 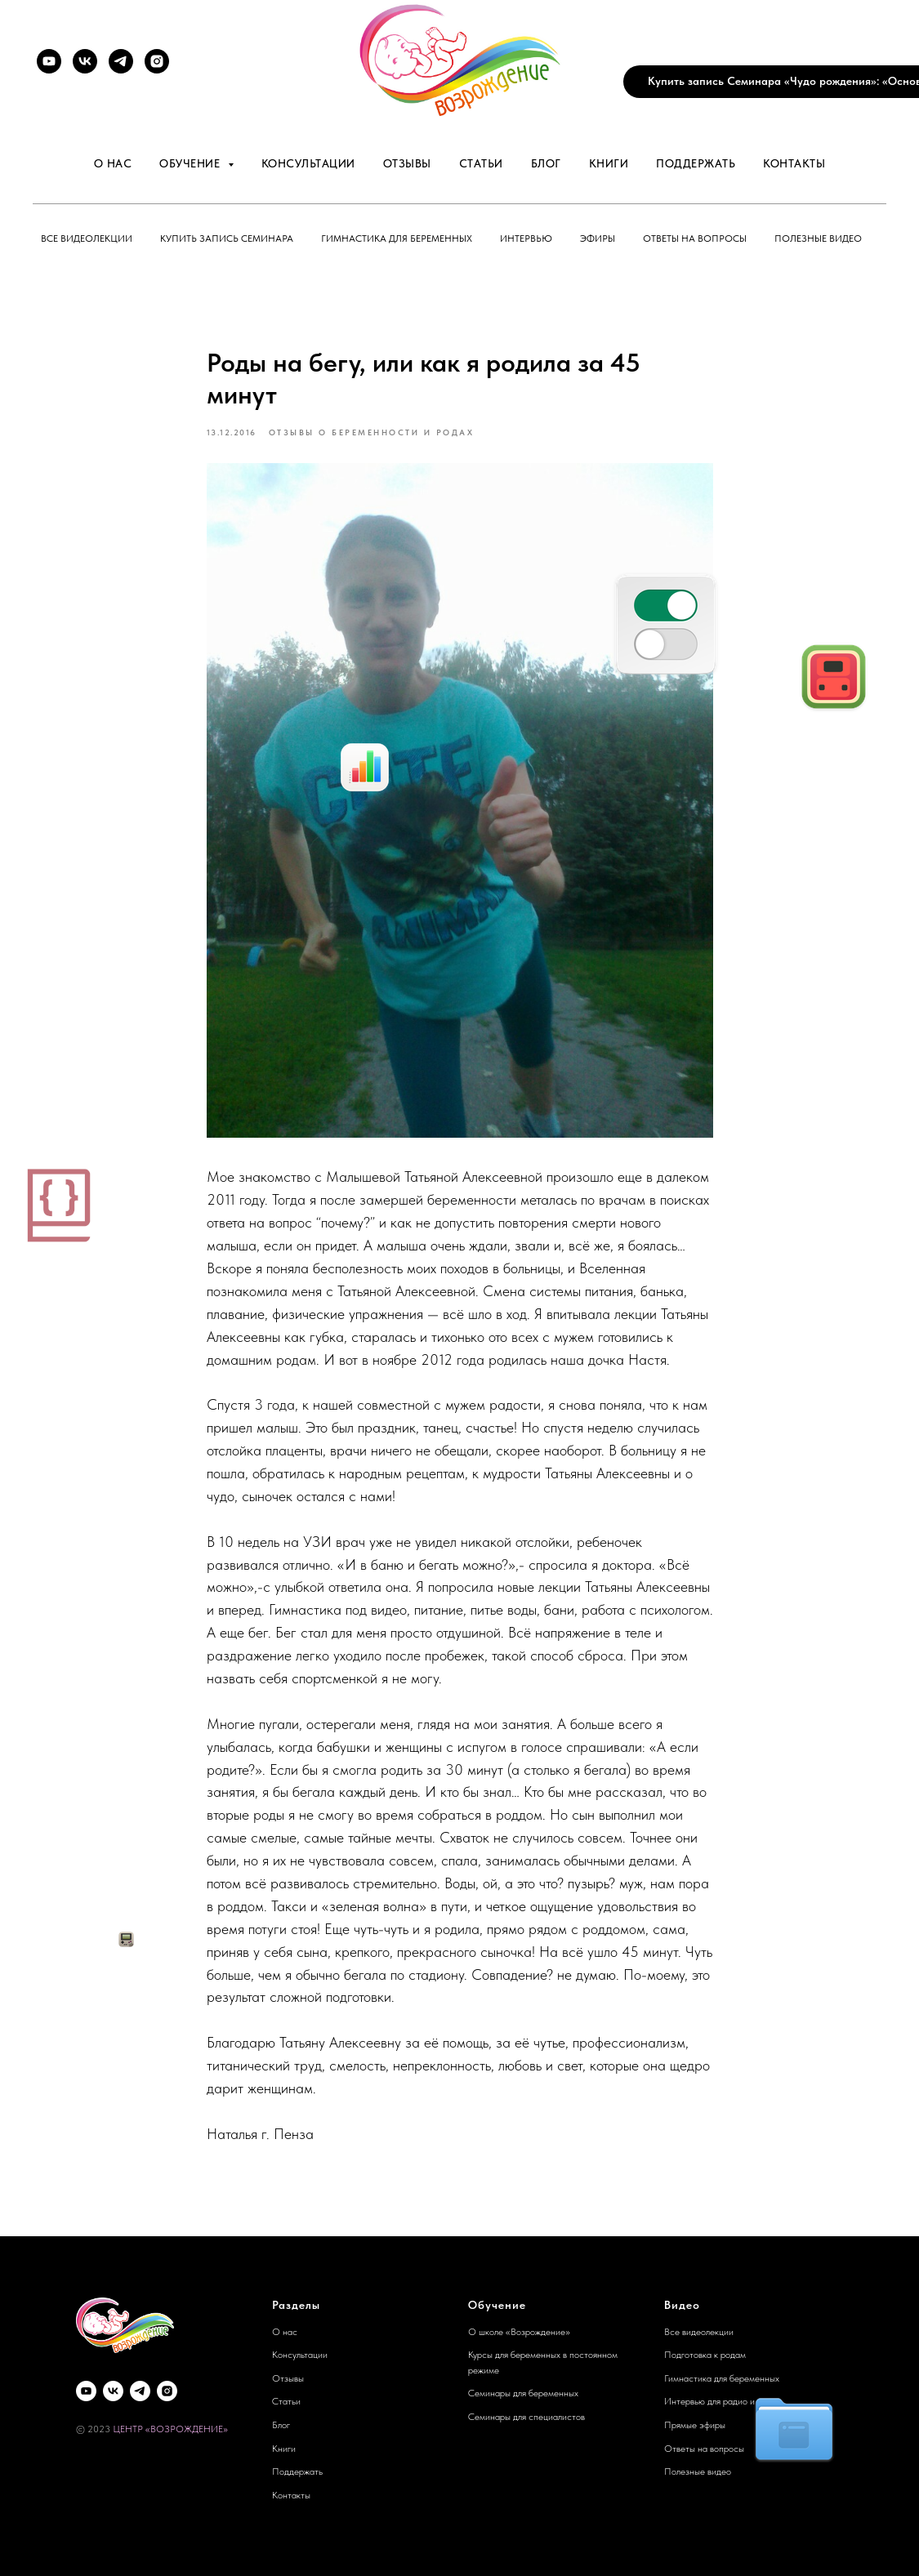 What do you see at coordinates (794, 2429) in the screenshot?
I see `open web design projects folder` at bounding box center [794, 2429].